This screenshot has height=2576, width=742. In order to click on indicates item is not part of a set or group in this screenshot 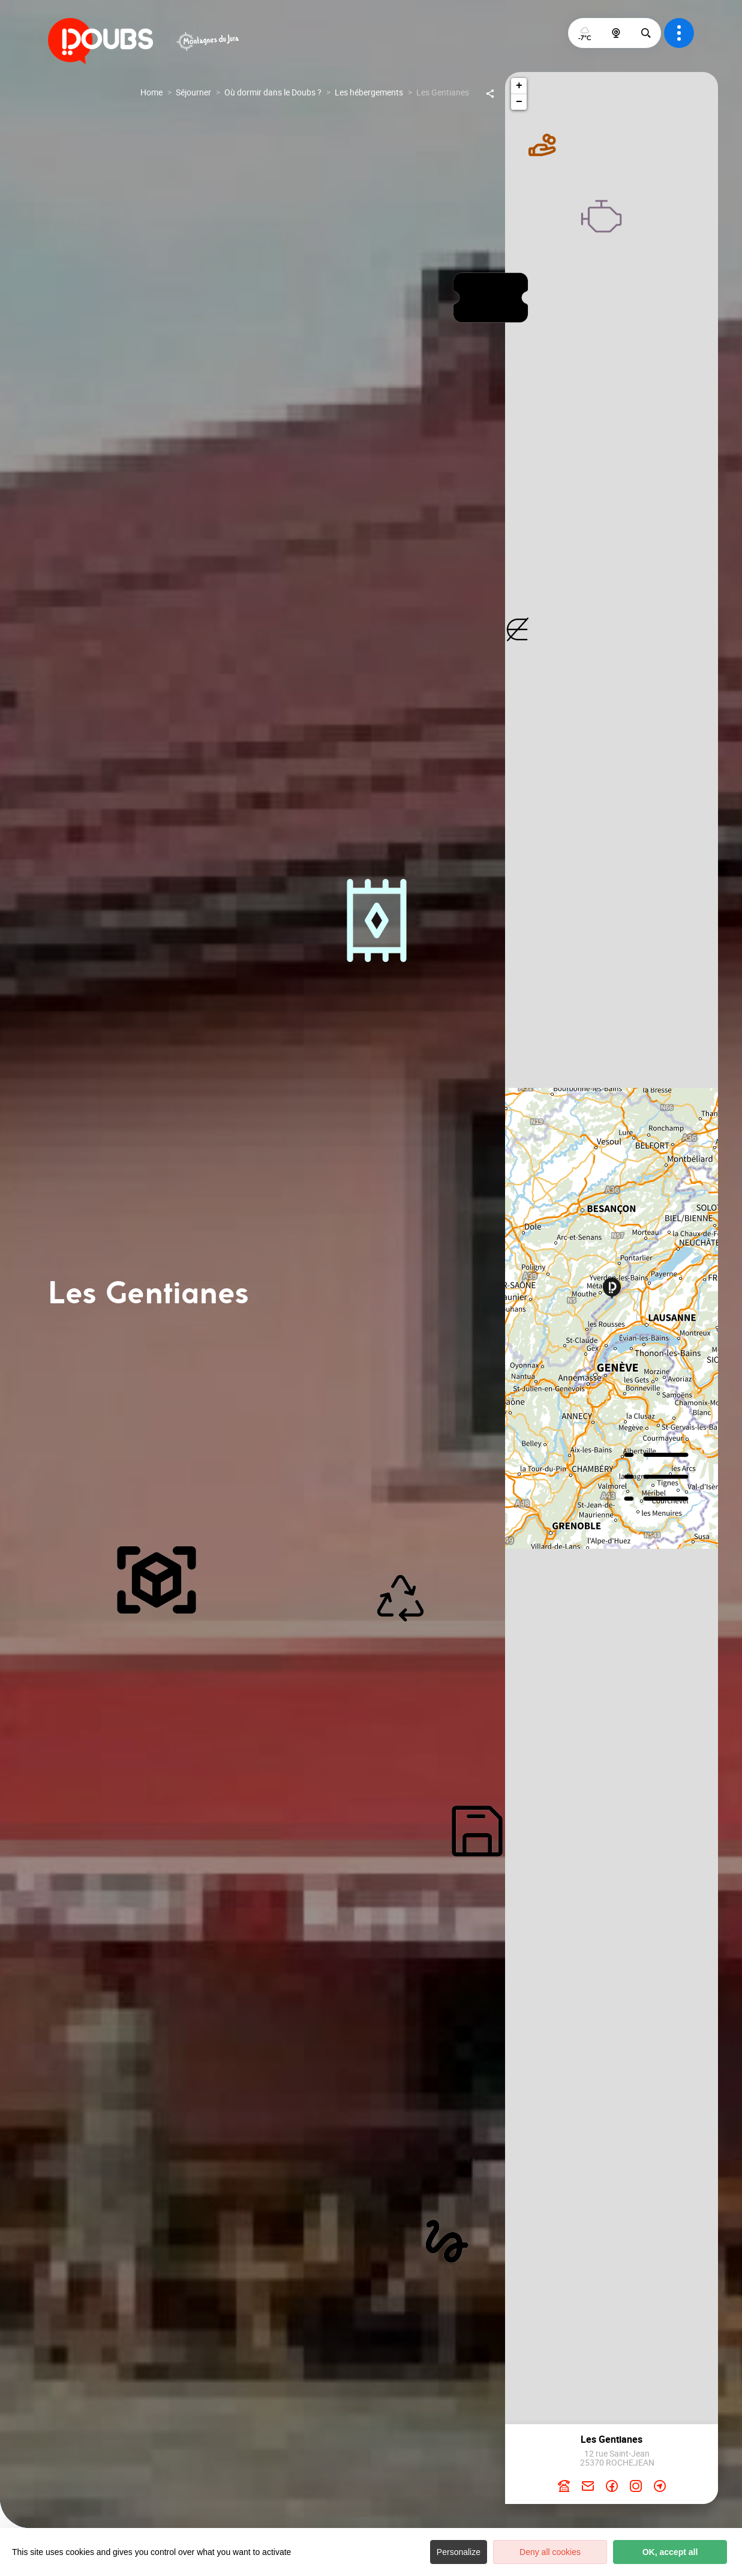, I will do `click(518, 629)`.